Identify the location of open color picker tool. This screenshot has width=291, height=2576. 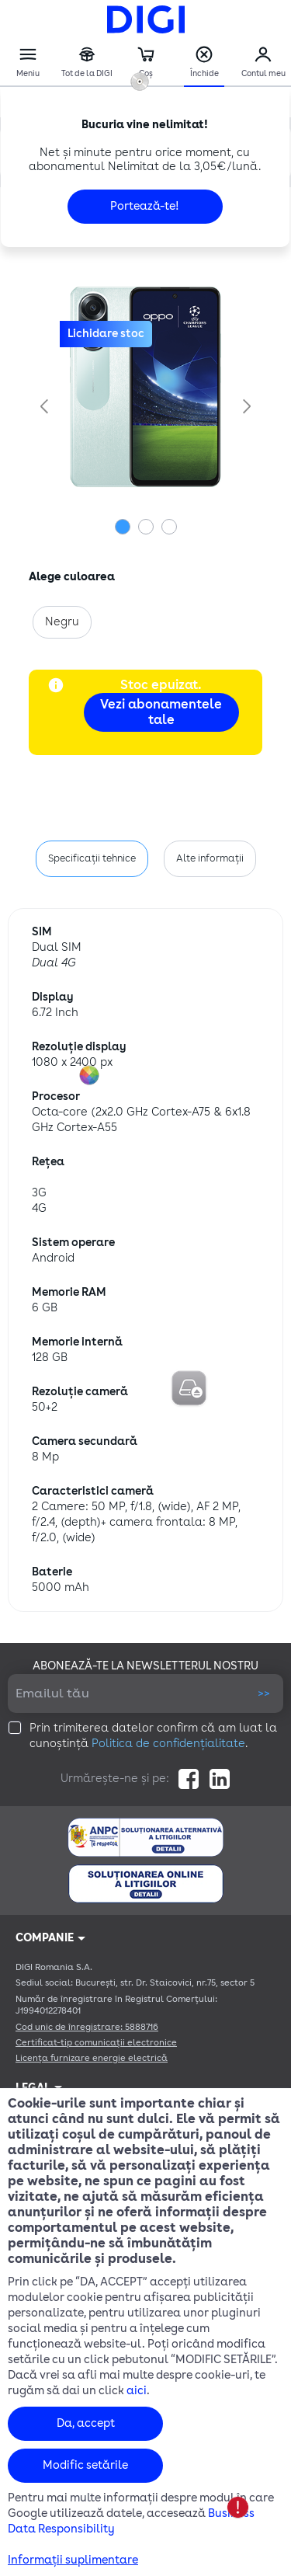
(89, 1075).